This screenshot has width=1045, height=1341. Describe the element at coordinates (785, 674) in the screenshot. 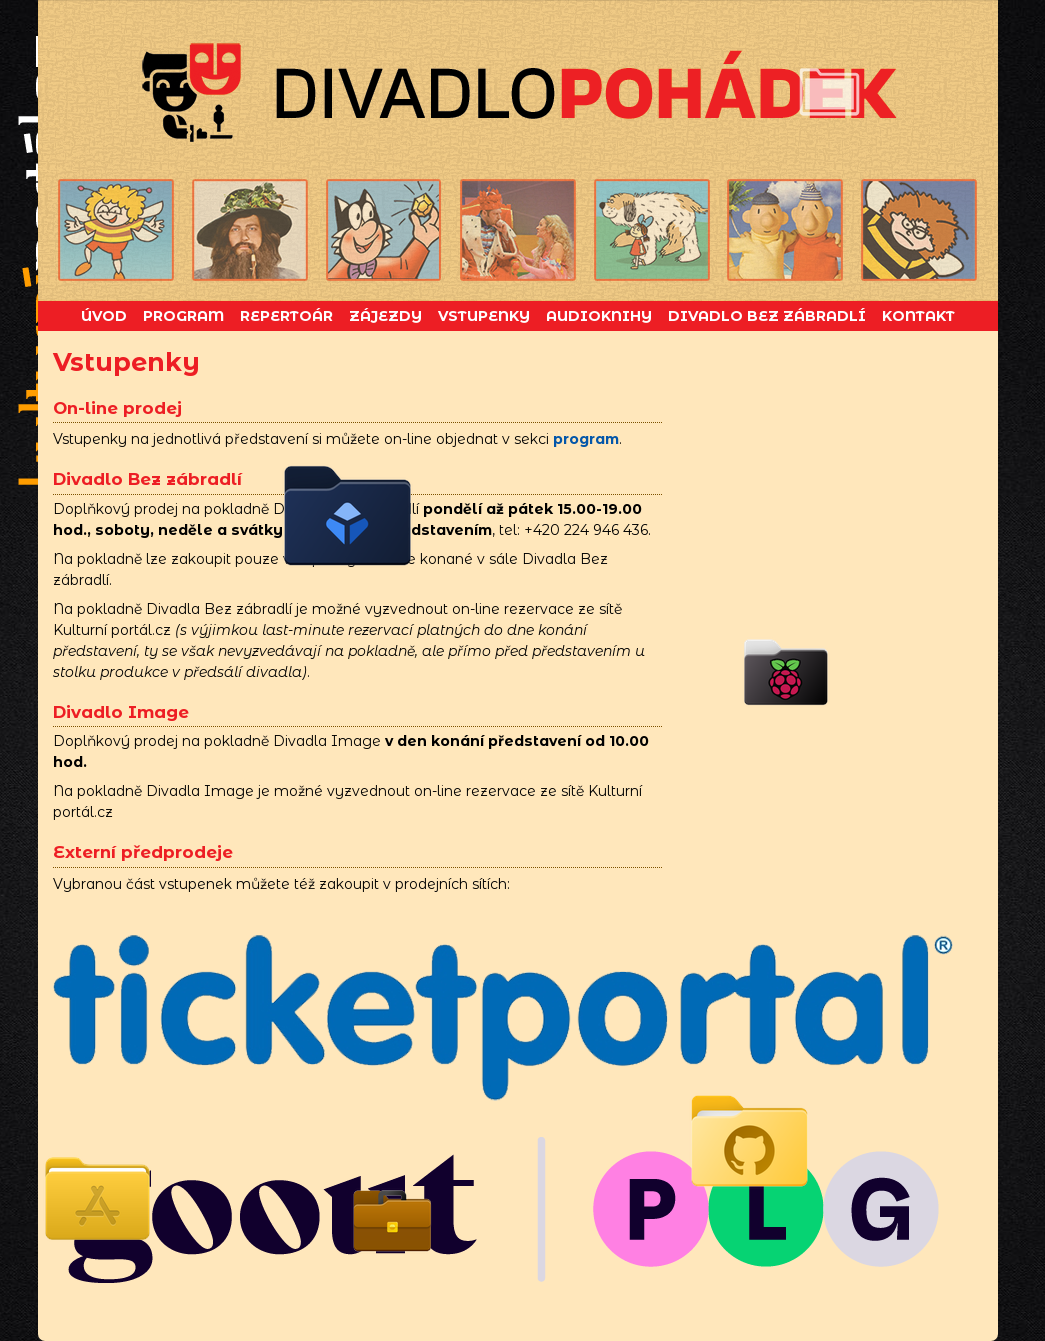

I see `folder containing Raspberry Pi project files` at that location.